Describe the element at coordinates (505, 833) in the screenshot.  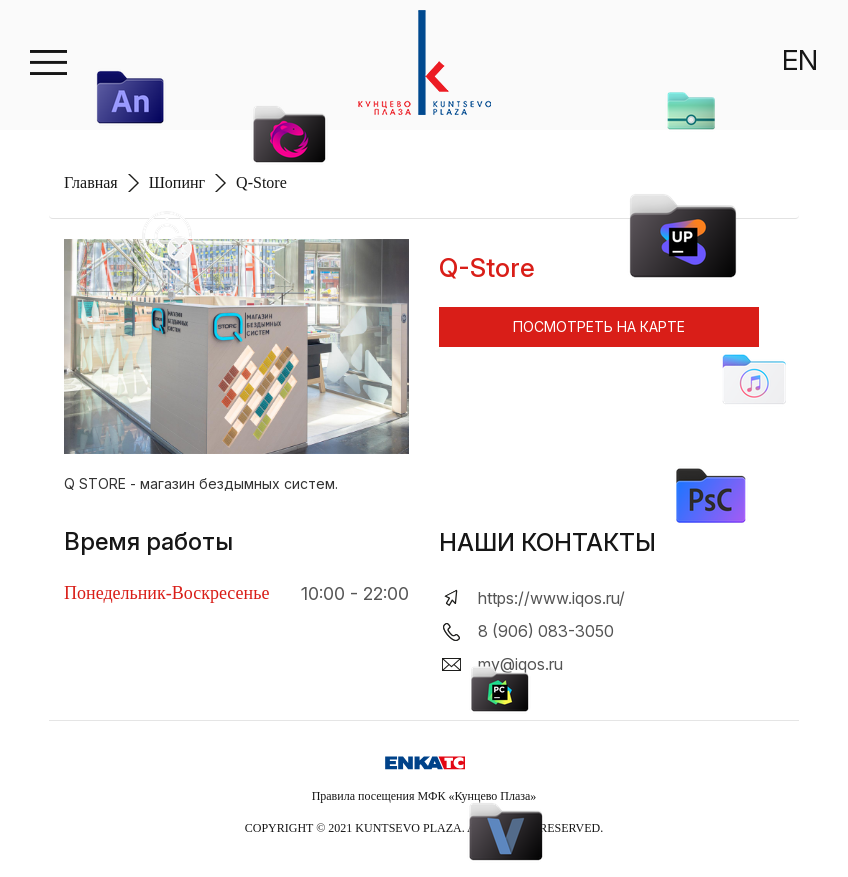
I see `open folder containing files starting with "V"` at that location.